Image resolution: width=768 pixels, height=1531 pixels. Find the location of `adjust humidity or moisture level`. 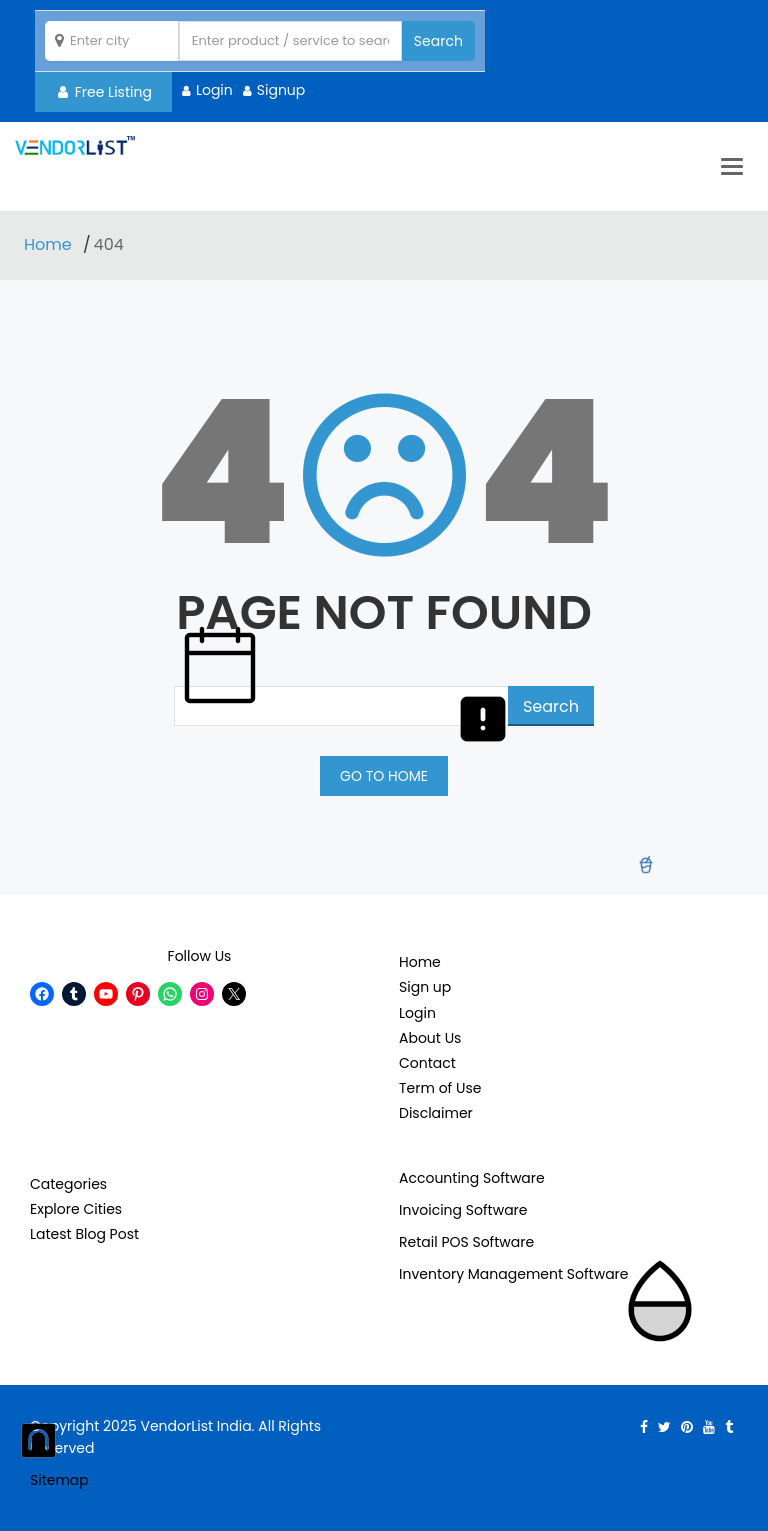

adjust humidity or moisture level is located at coordinates (660, 1304).